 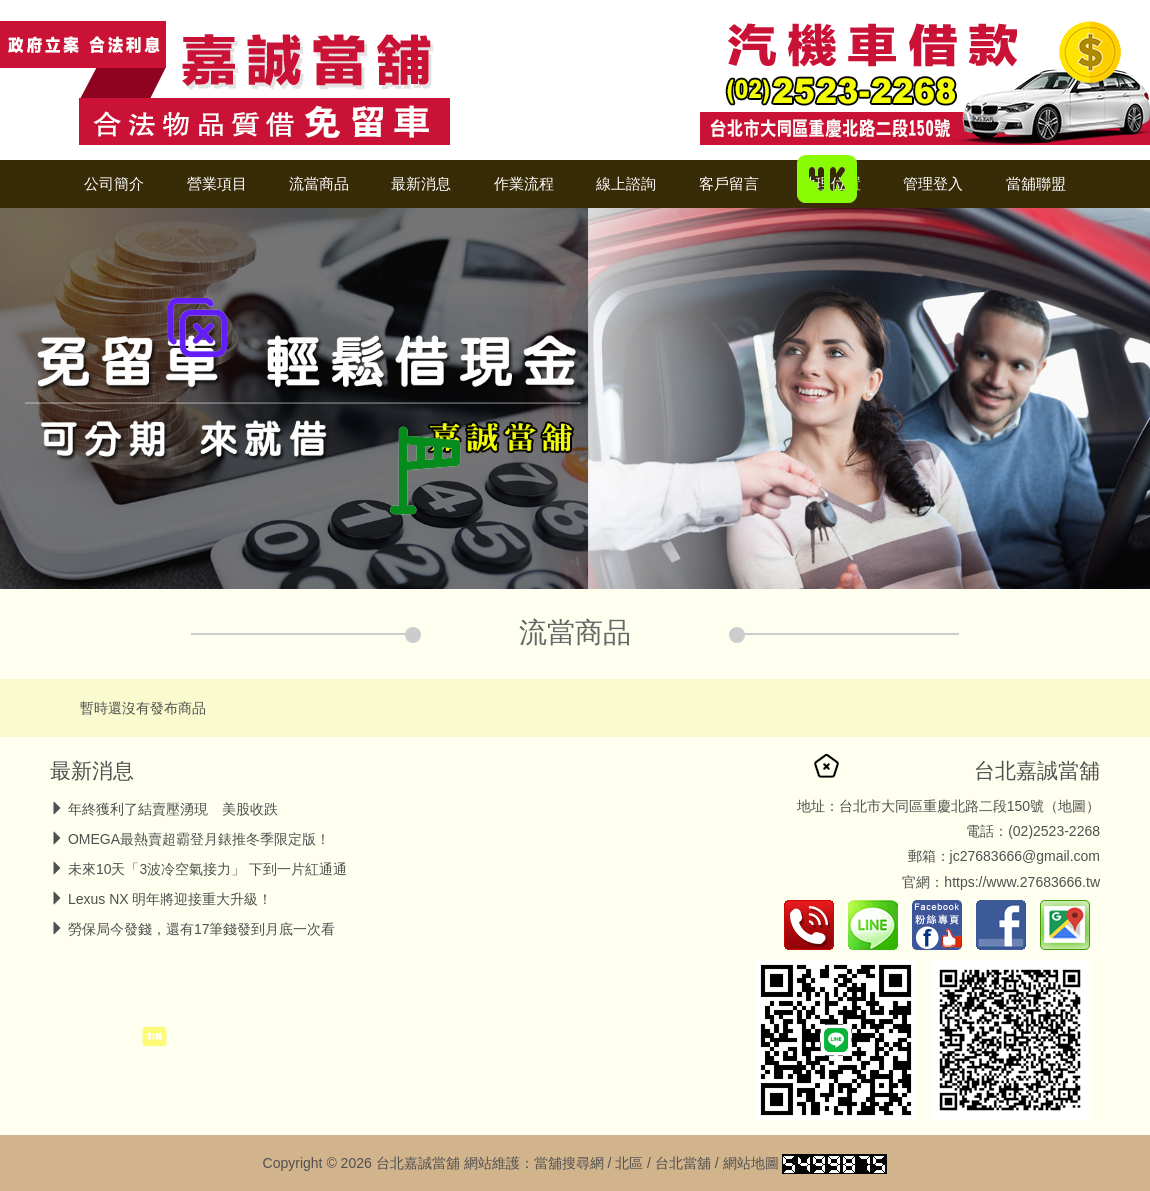 I want to click on cancel or remove a copied item, so click(x=197, y=327).